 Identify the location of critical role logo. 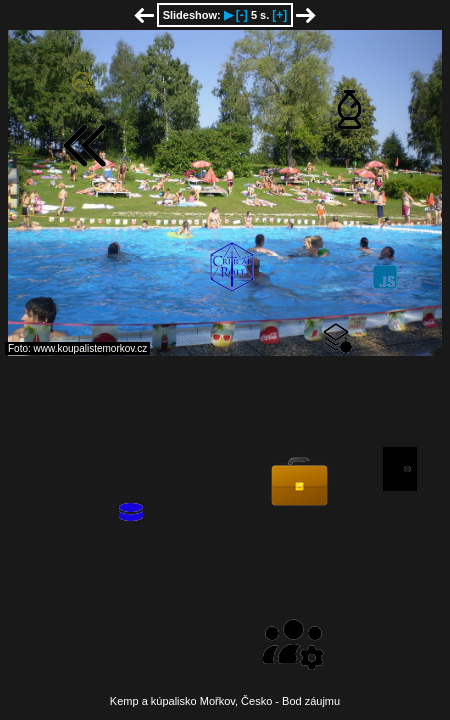
(232, 267).